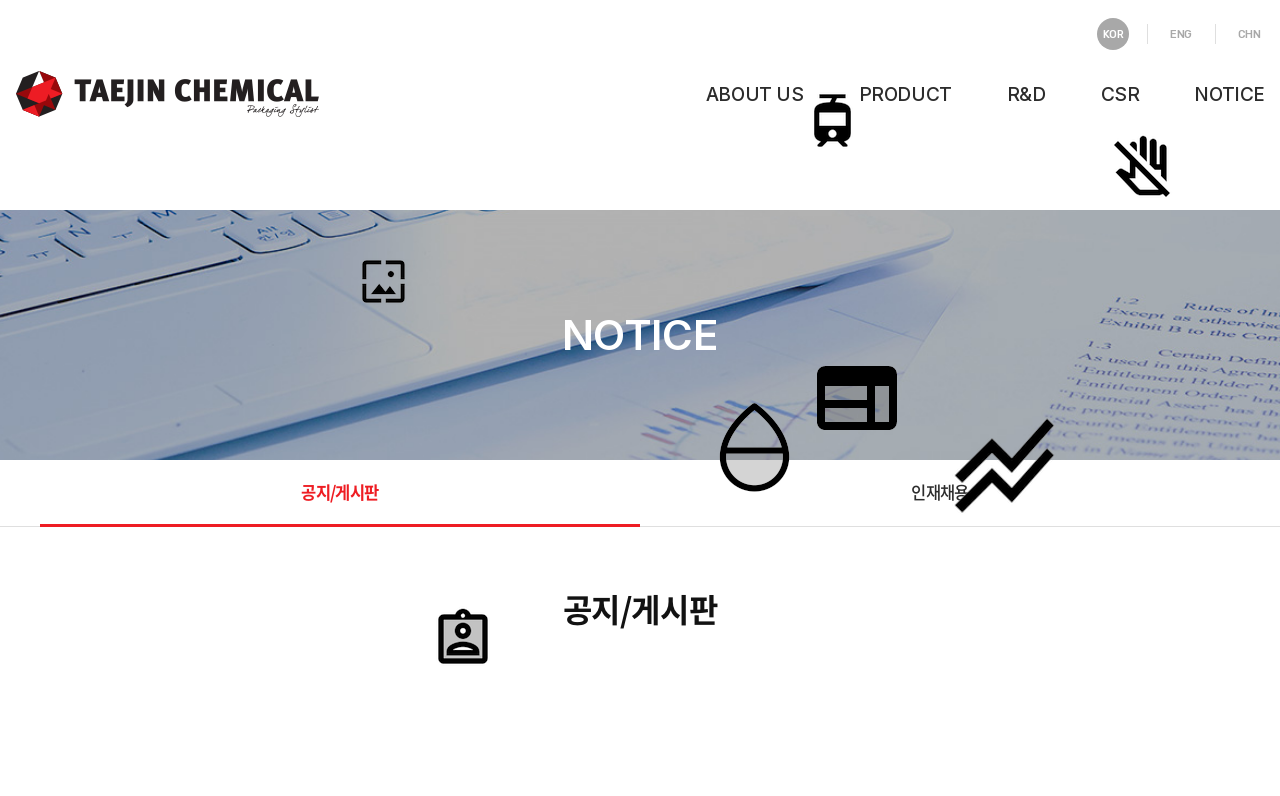 The image size is (1280, 796). Describe the element at coordinates (1144, 167) in the screenshot. I see `do not touch or interact with this item` at that location.